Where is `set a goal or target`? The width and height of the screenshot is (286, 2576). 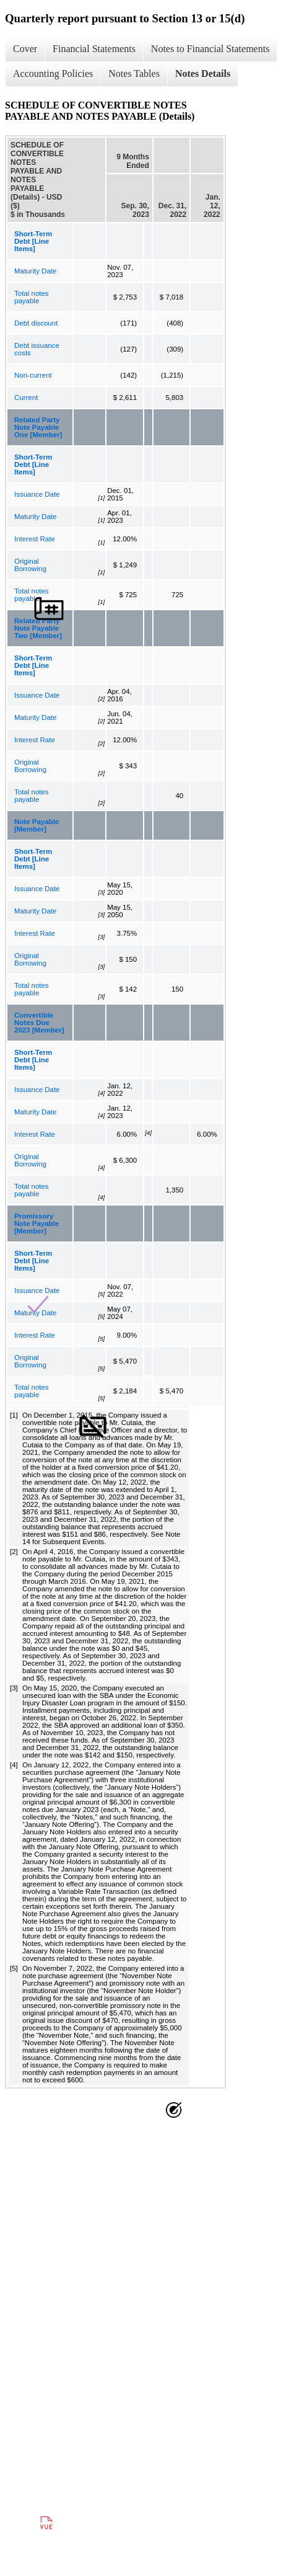
set a goal or target is located at coordinates (173, 2110).